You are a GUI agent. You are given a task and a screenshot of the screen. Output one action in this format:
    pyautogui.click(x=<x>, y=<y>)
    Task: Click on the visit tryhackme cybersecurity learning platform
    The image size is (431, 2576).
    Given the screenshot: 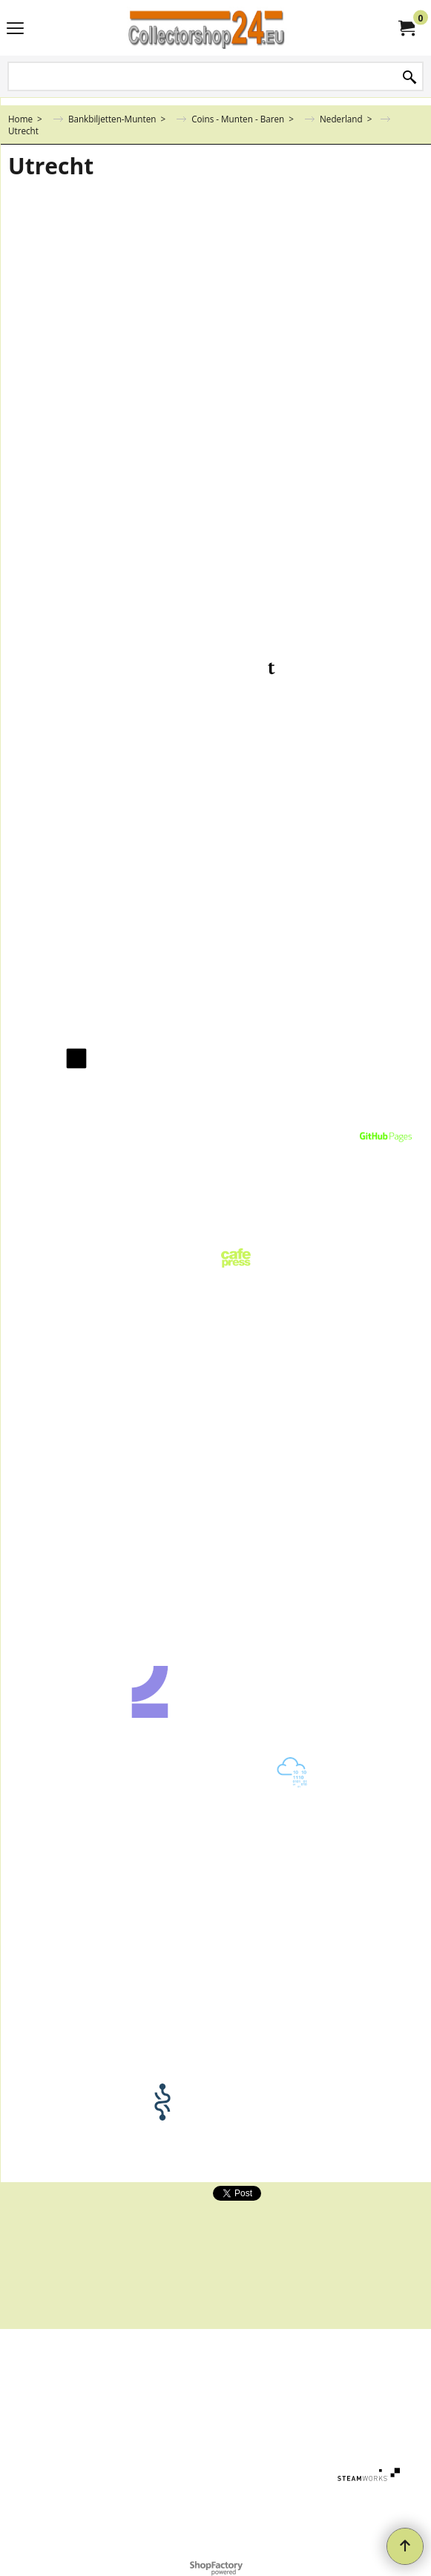 What is the action you would take?
    pyautogui.click(x=292, y=1772)
    